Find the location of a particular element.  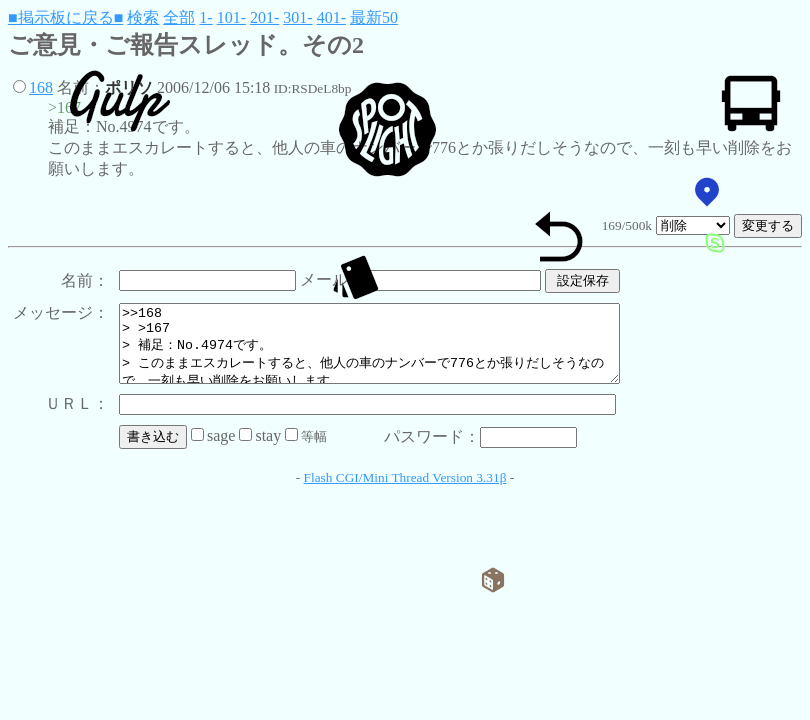

open Skype app is located at coordinates (715, 243).